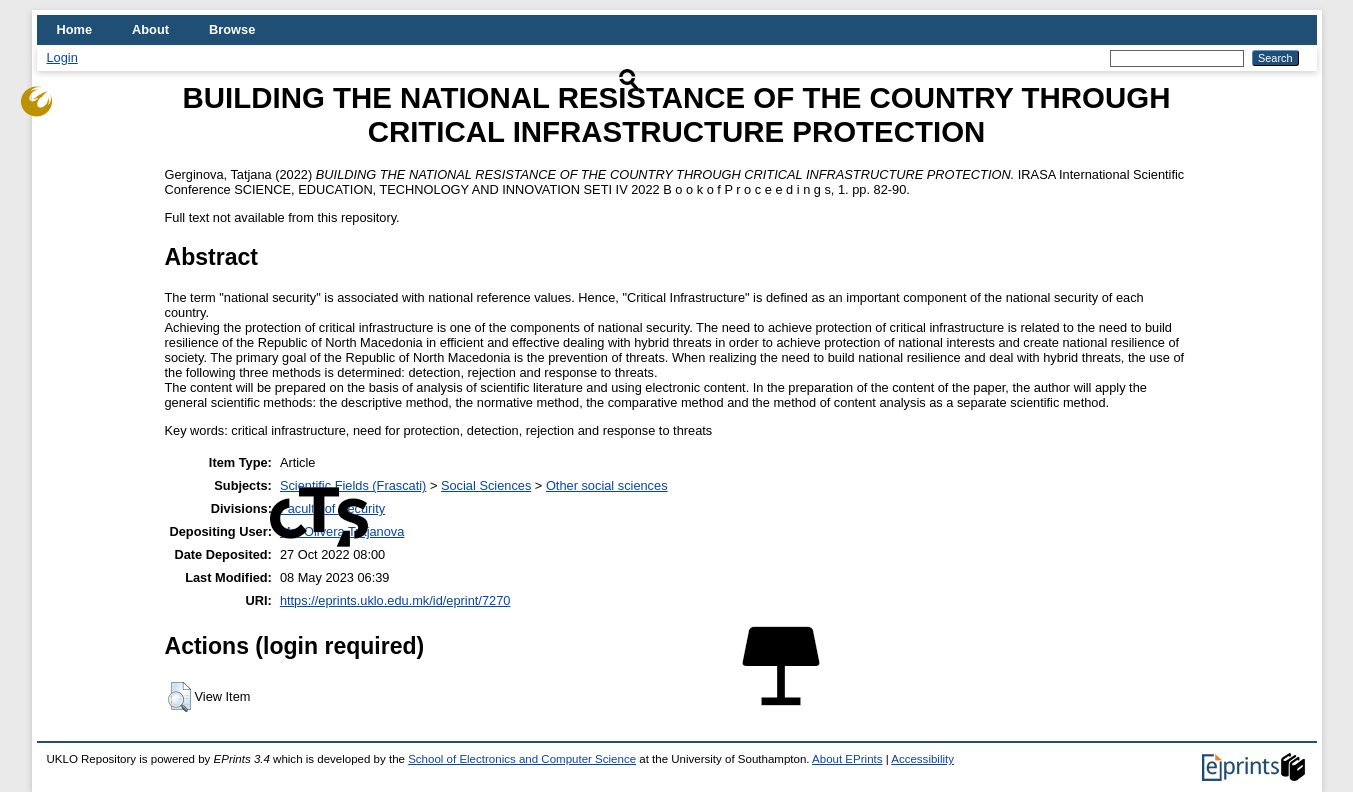 The image size is (1353, 792). Describe the element at coordinates (629, 80) in the screenshot. I see `open Startpage private search engine` at that location.